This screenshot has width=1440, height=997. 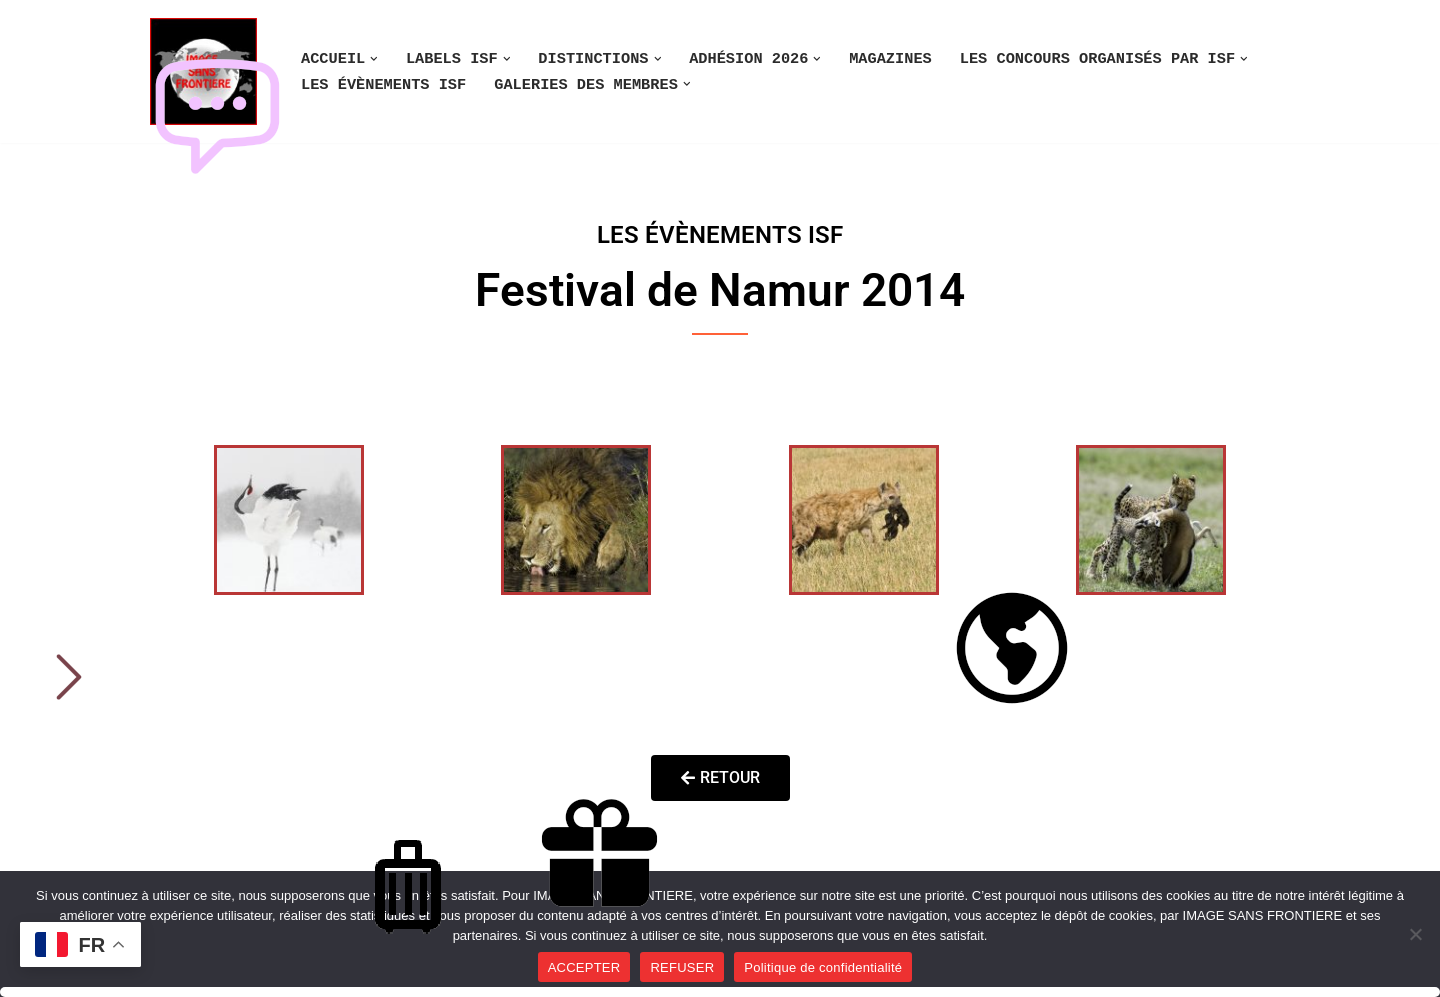 What do you see at coordinates (408, 887) in the screenshot?
I see `access travel or trip planning features` at bounding box center [408, 887].